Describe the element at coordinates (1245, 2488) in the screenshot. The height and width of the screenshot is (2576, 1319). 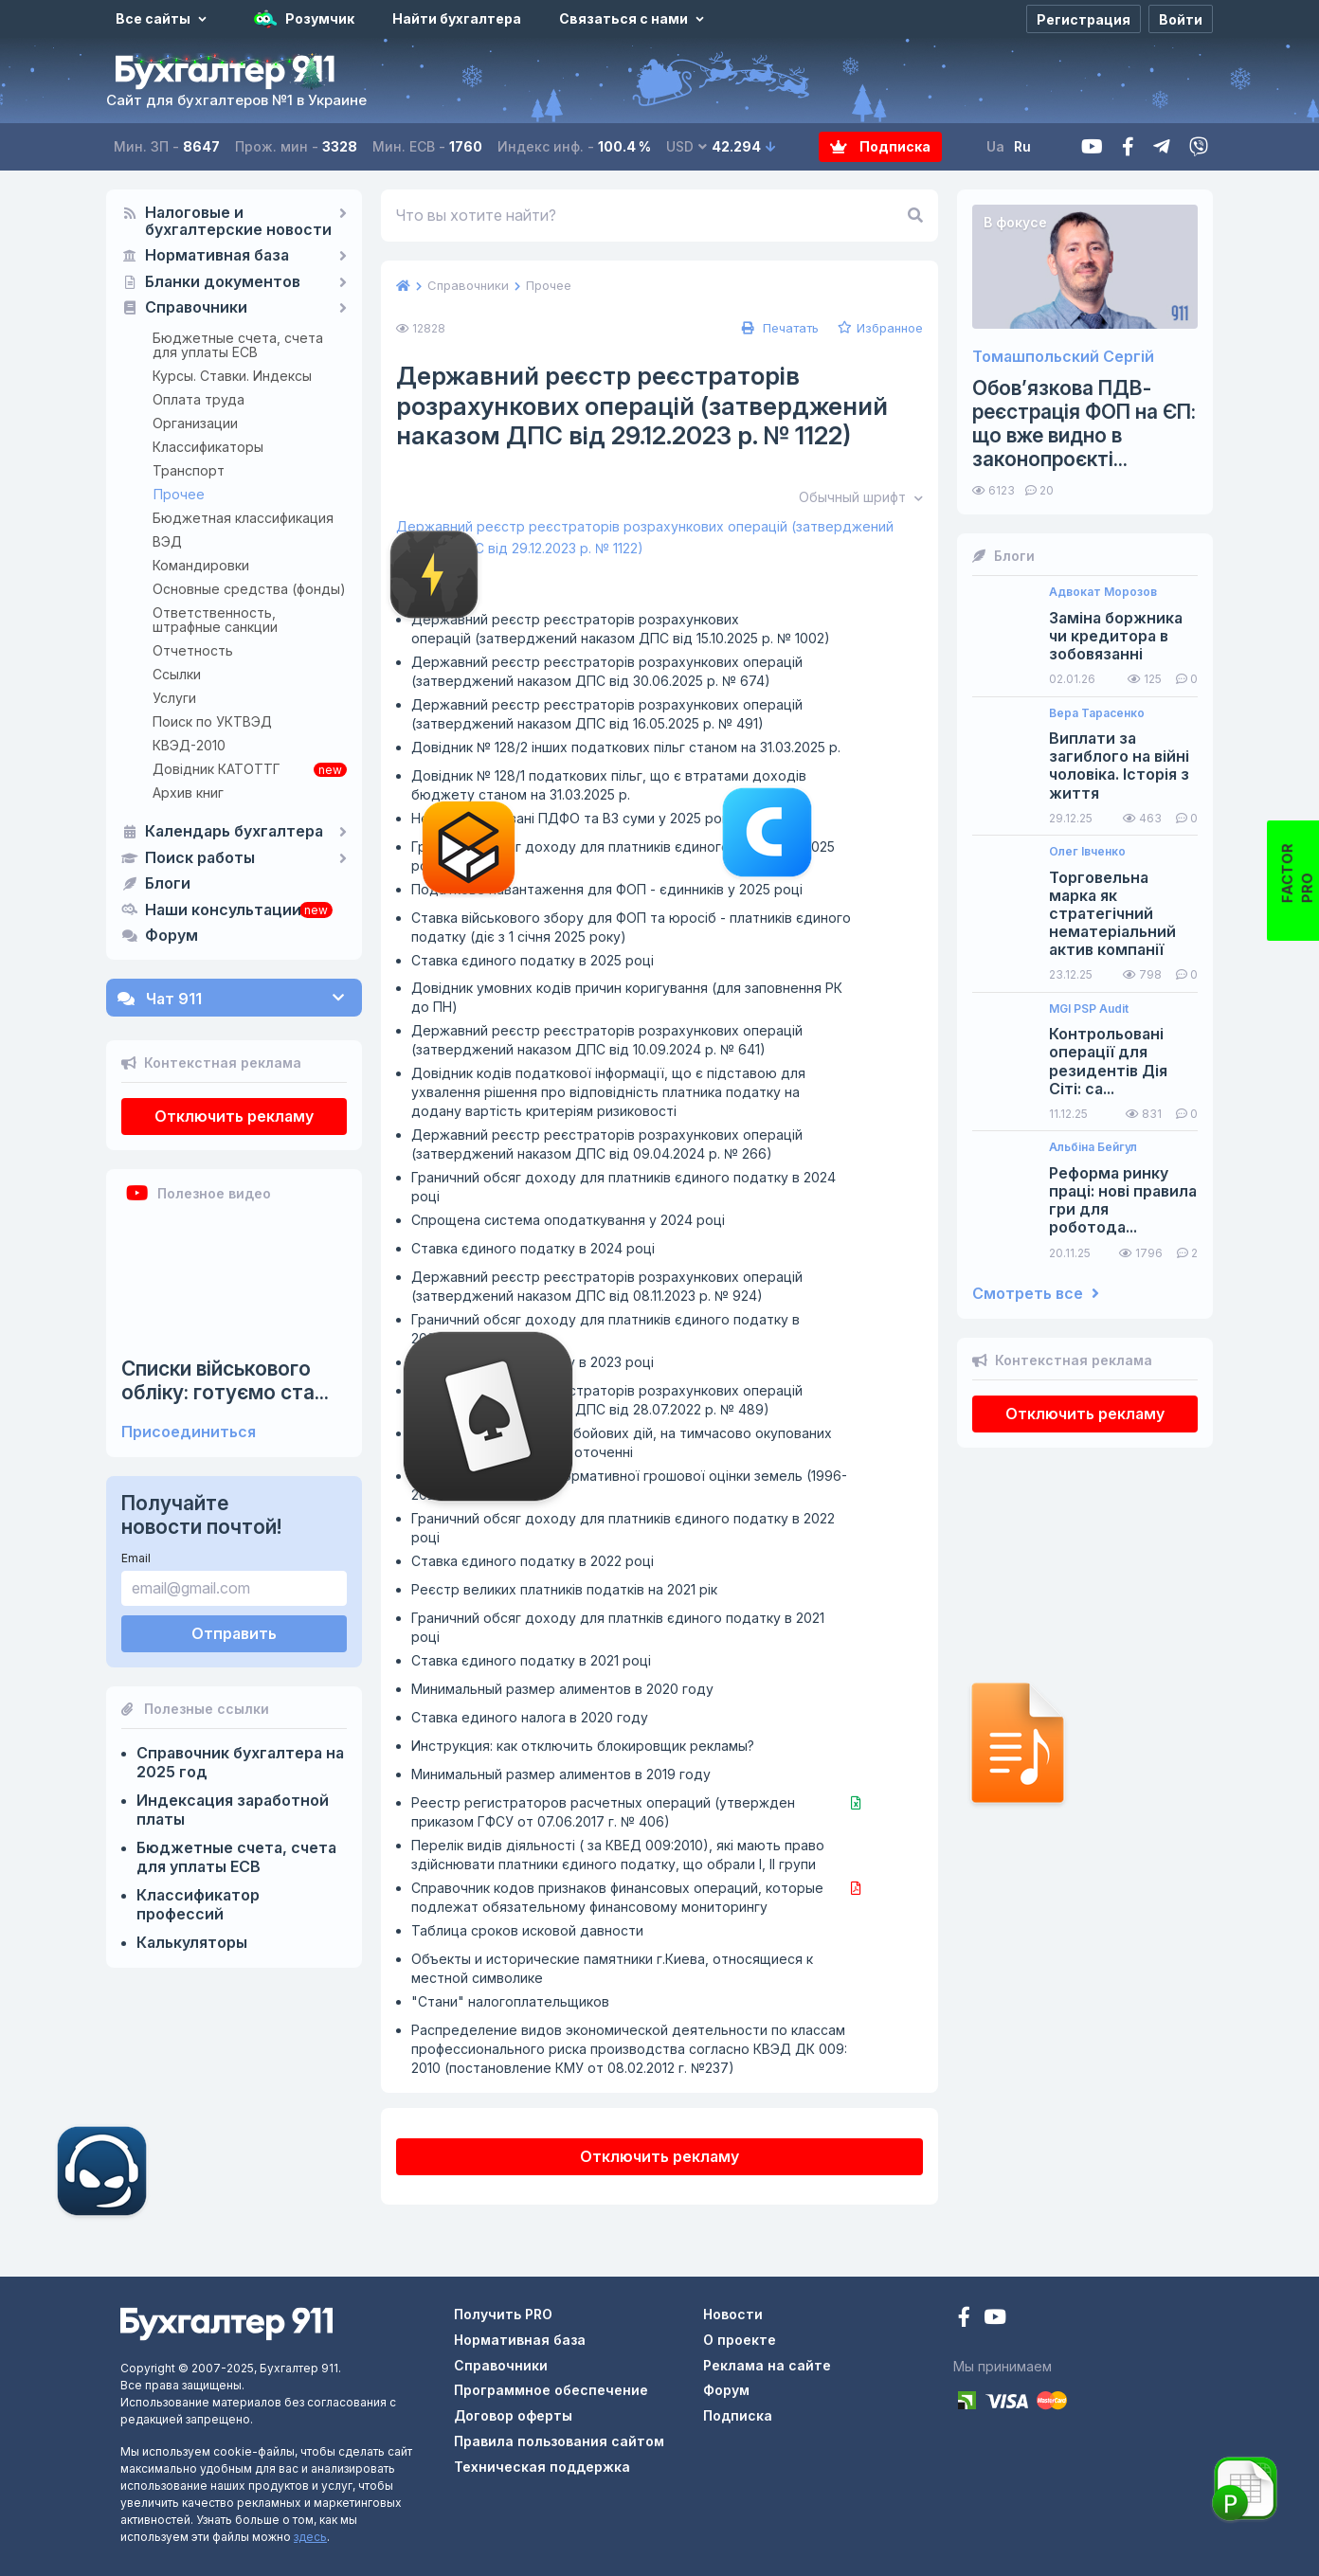
I see `open FreeOffice PlanMaker spreadsheet application` at that location.